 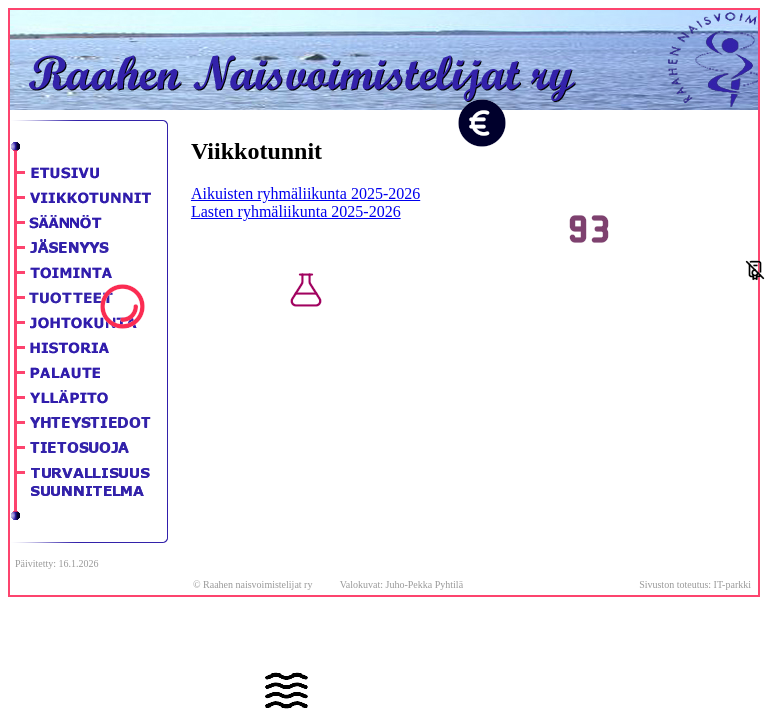 I want to click on view price or amount in euros, so click(x=482, y=123).